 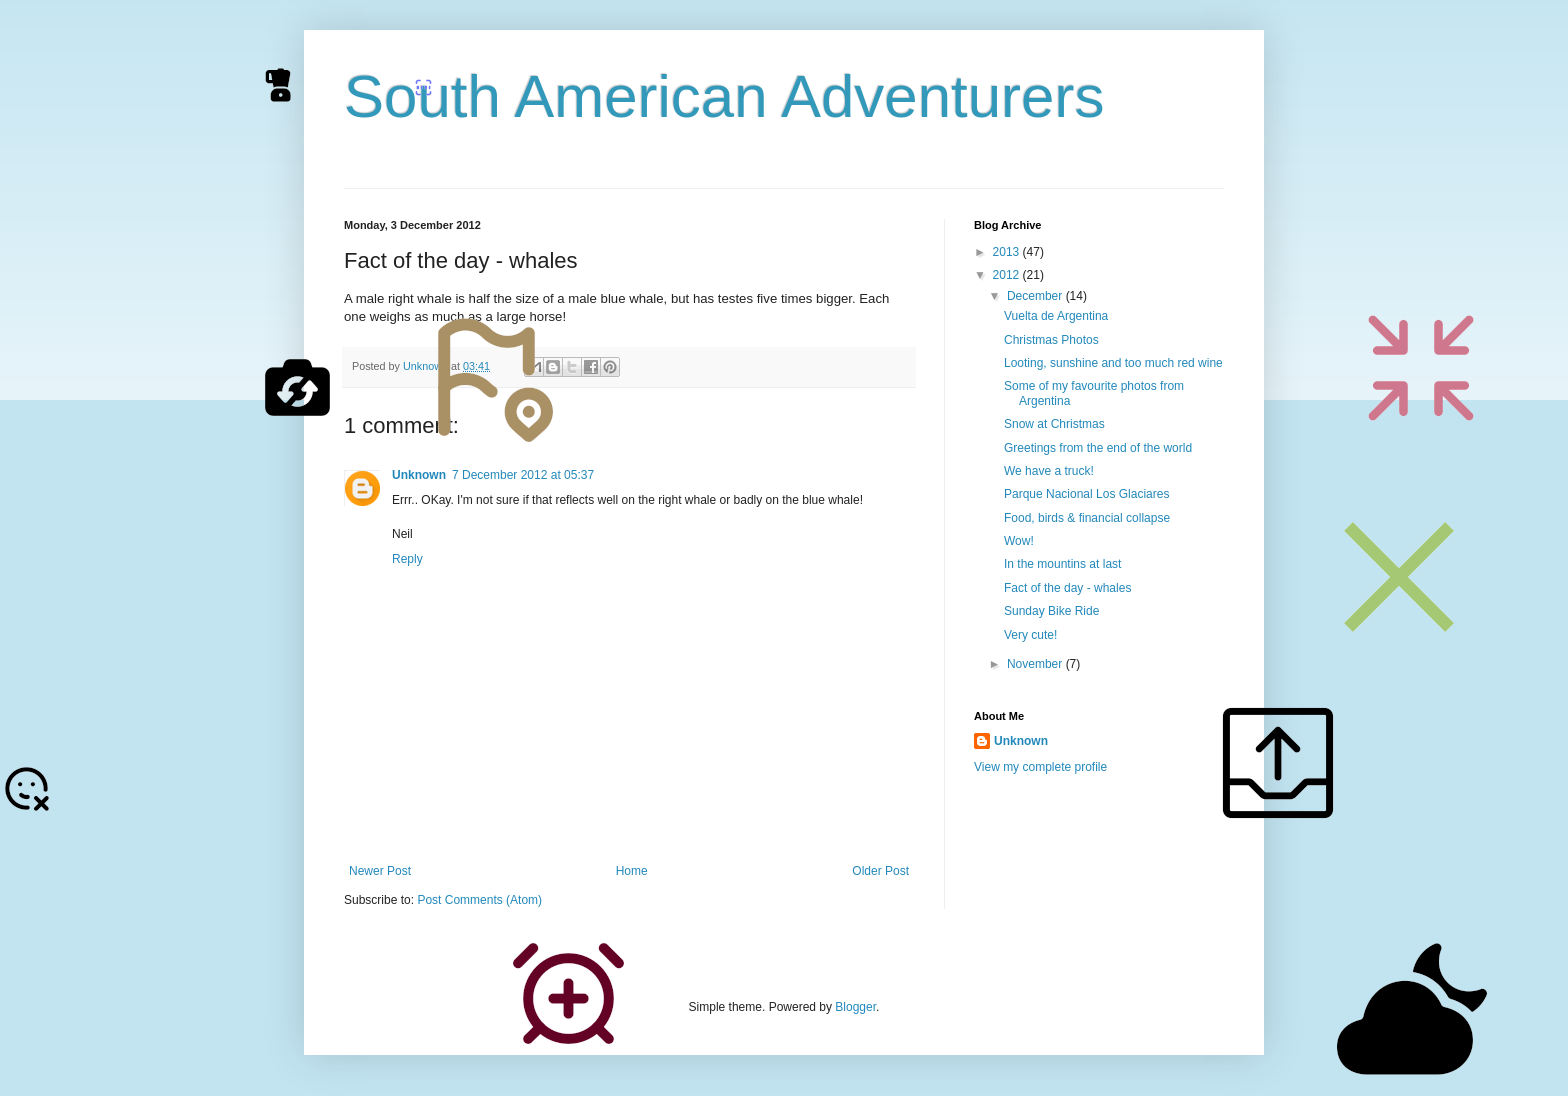 I want to click on add a new alarm, so click(x=568, y=993).